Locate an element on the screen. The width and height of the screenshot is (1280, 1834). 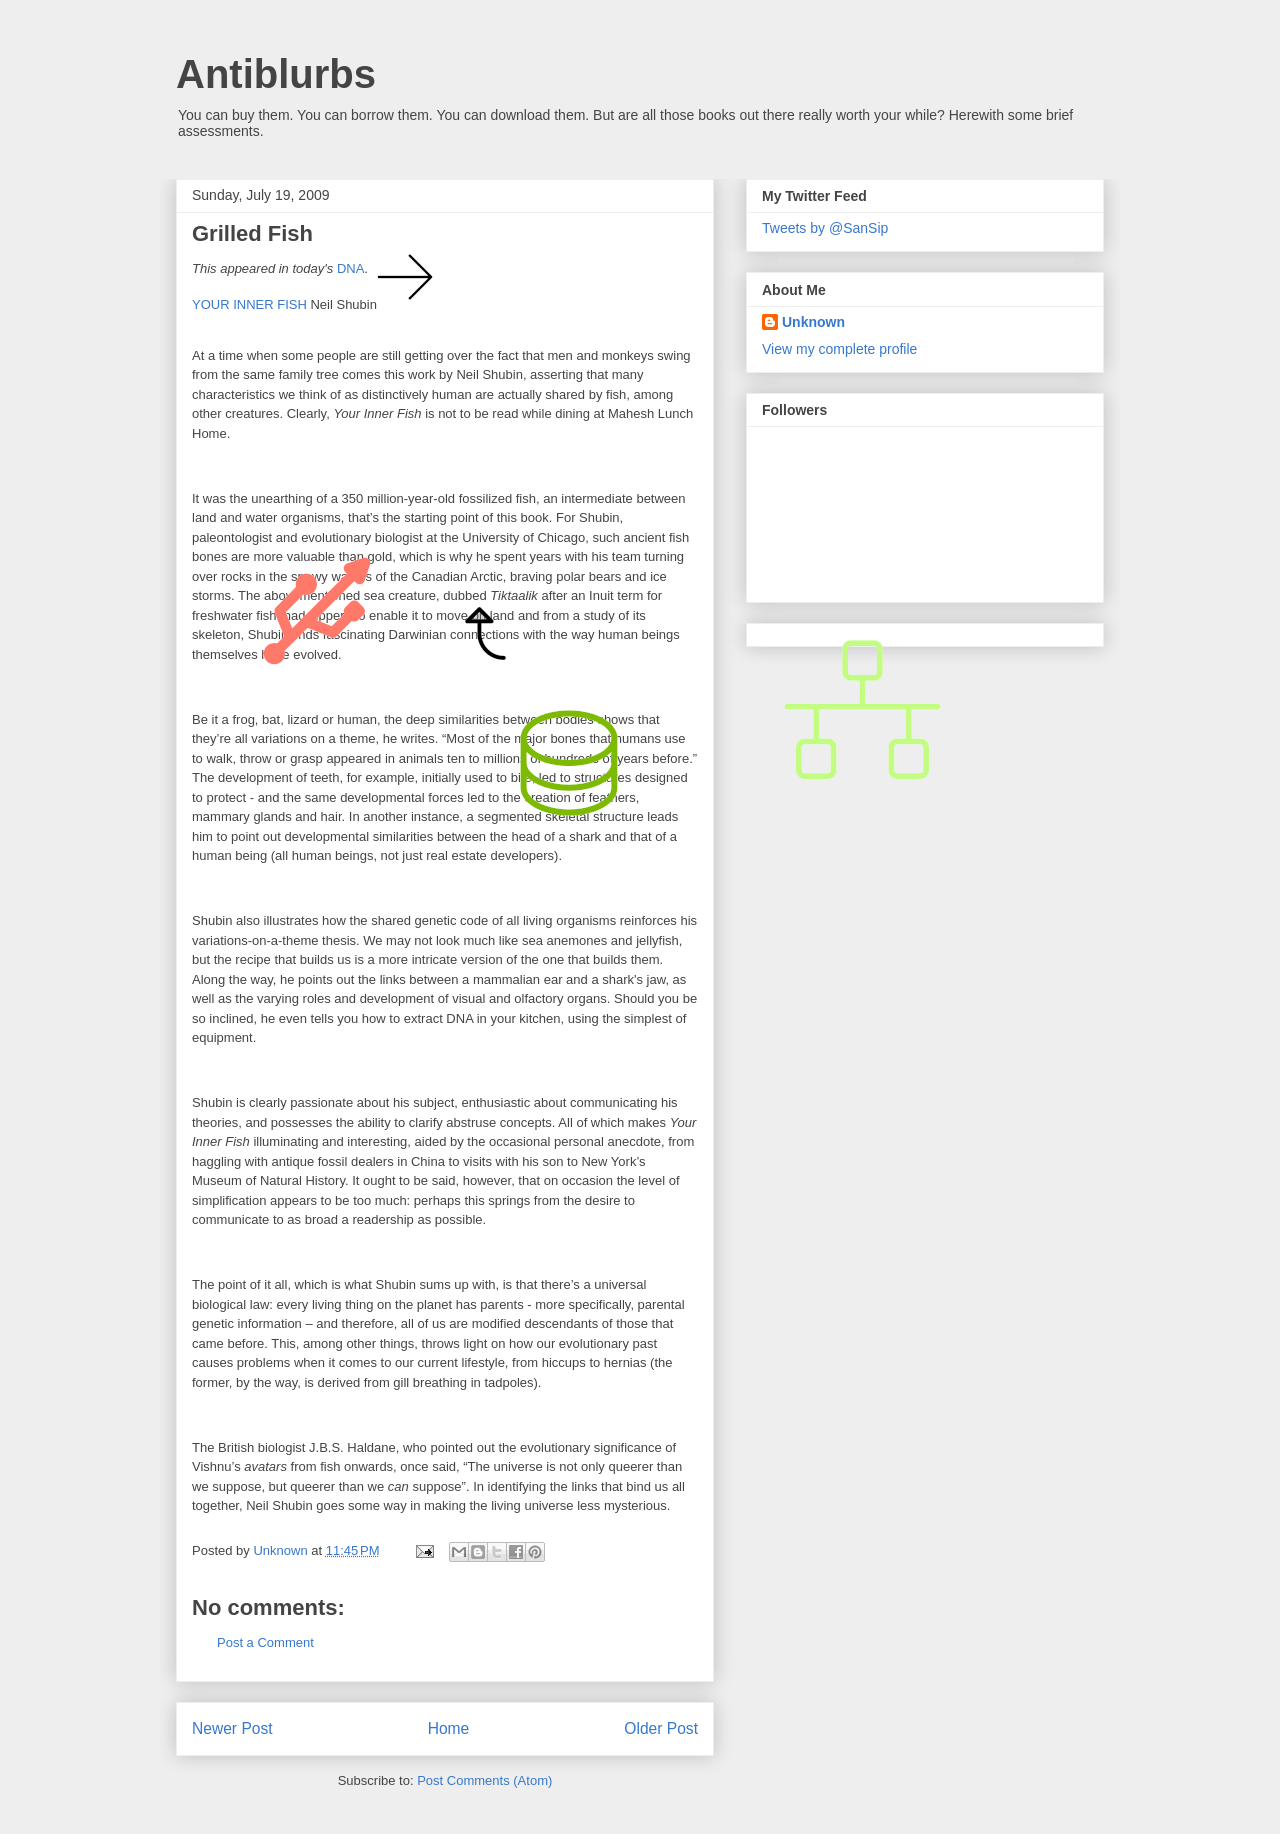
access database or data storage is located at coordinates (569, 763).